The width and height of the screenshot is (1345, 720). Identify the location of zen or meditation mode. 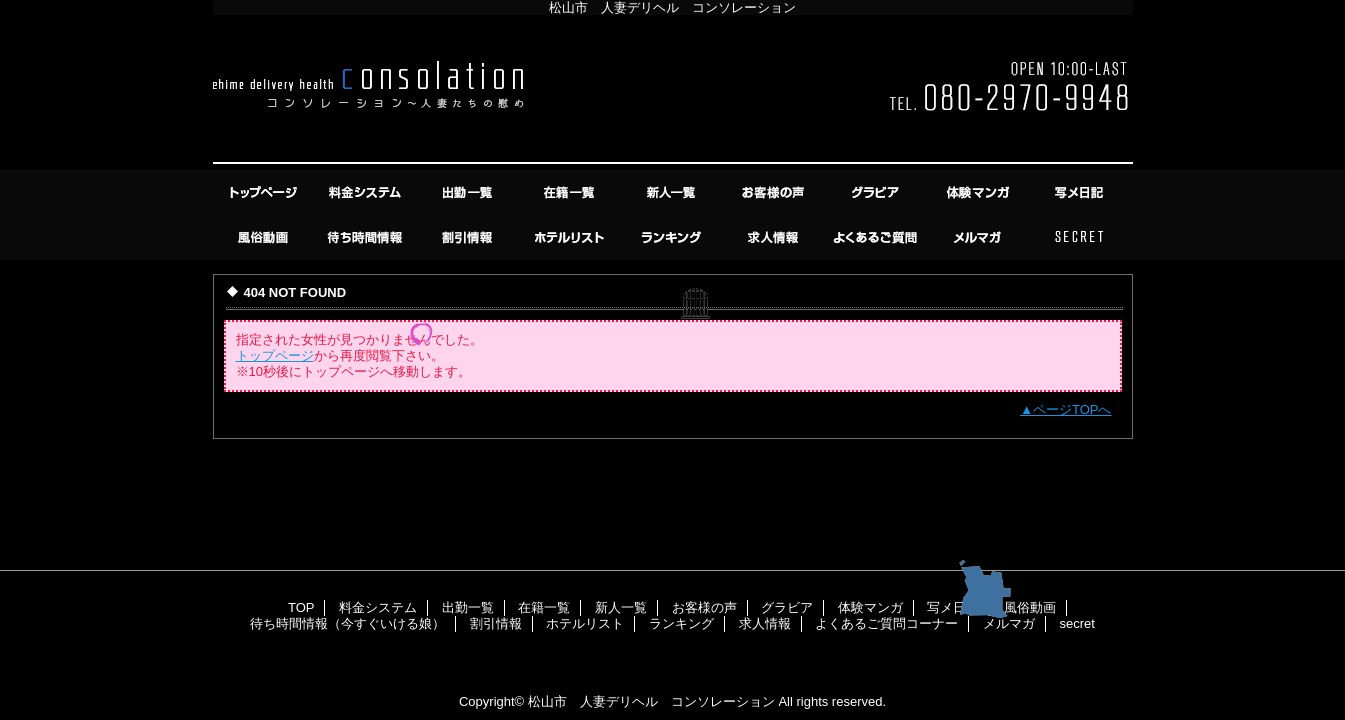
(421, 333).